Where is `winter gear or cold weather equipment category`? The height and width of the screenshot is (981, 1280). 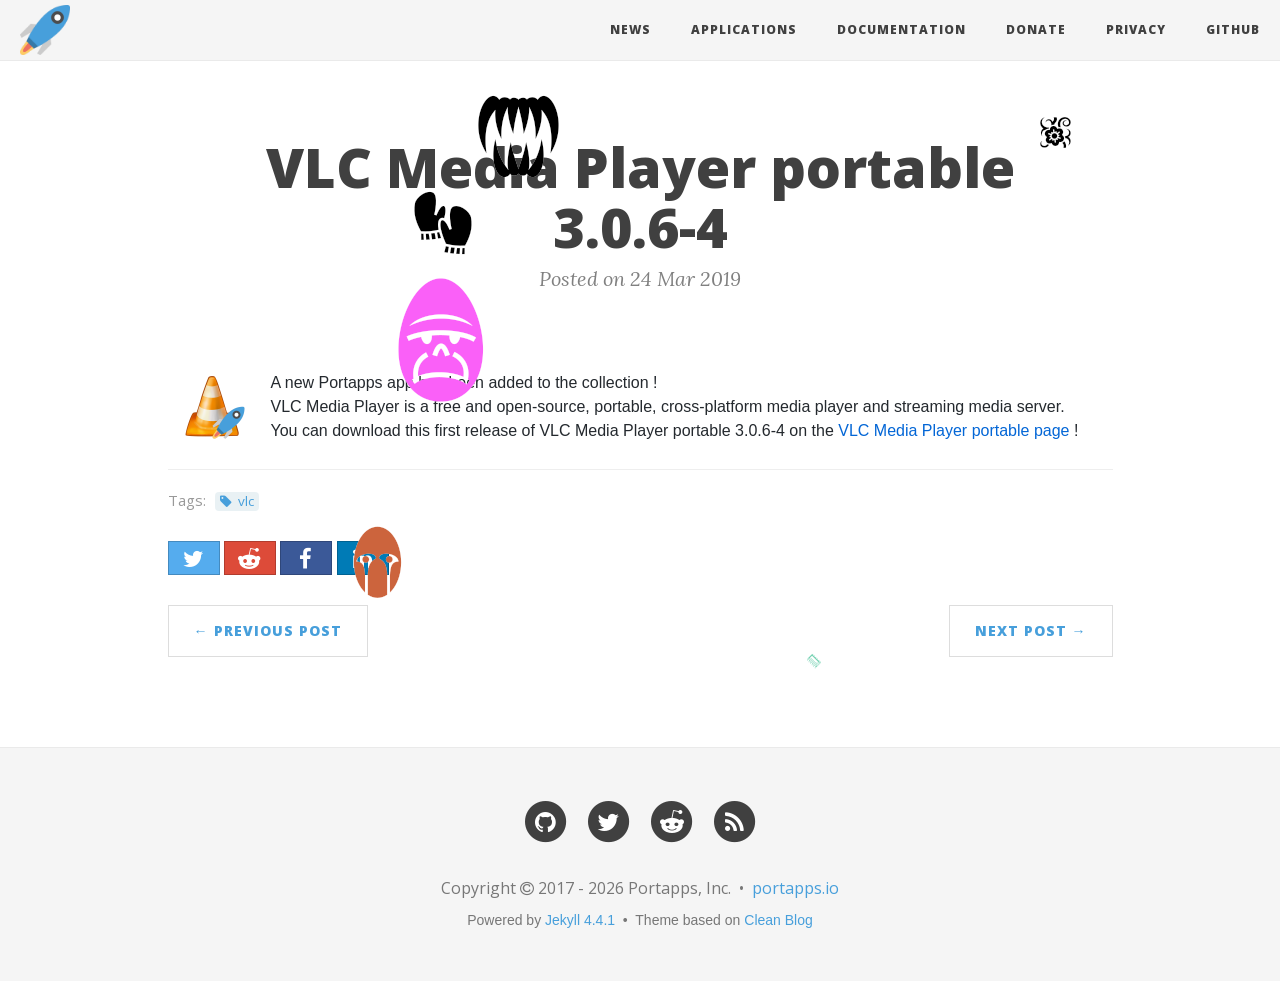 winter gear or cold weather equipment category is located at coordinates (443, 223).